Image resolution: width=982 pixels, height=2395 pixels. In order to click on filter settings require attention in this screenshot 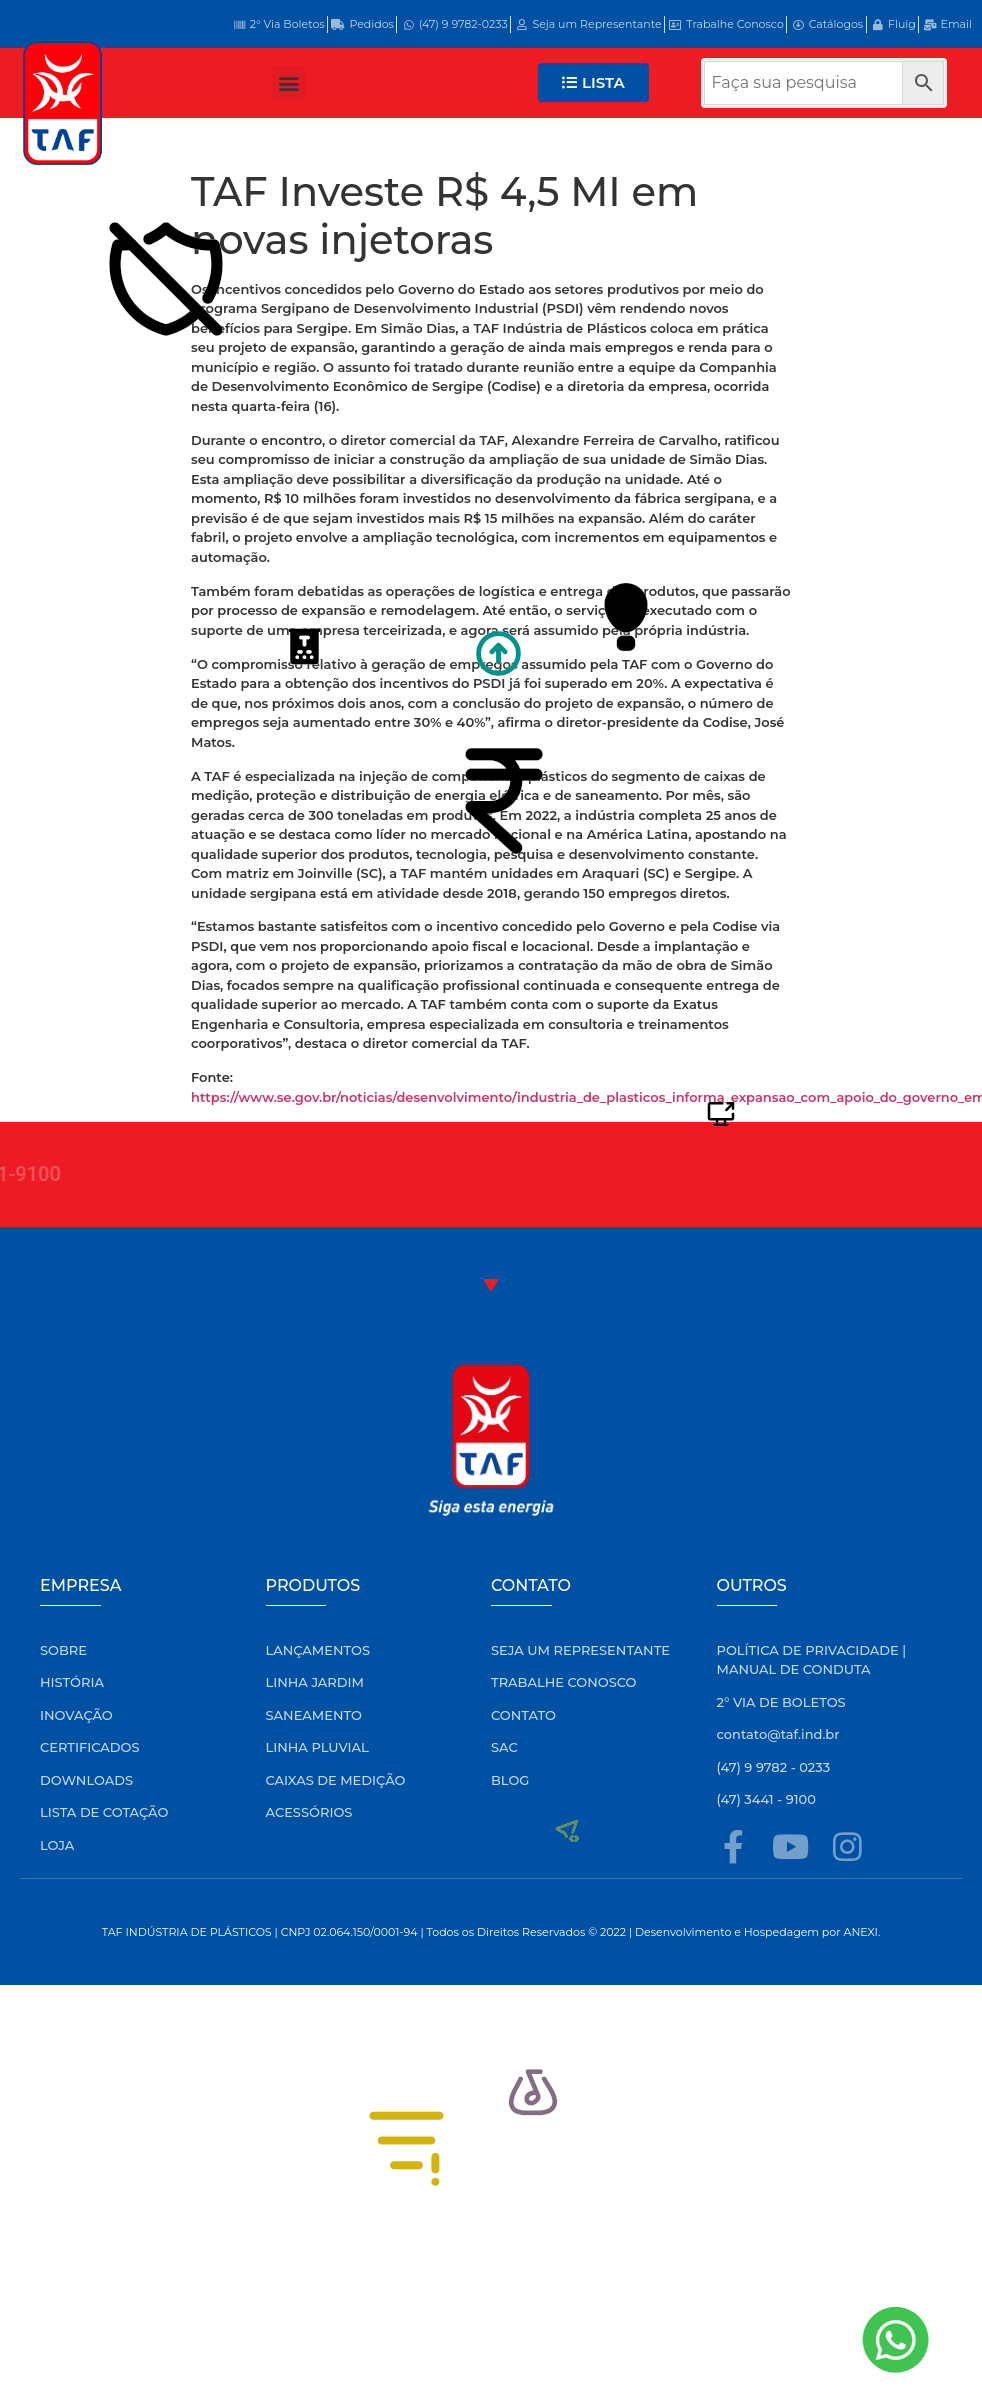, I will do `click(406, 2140)`.